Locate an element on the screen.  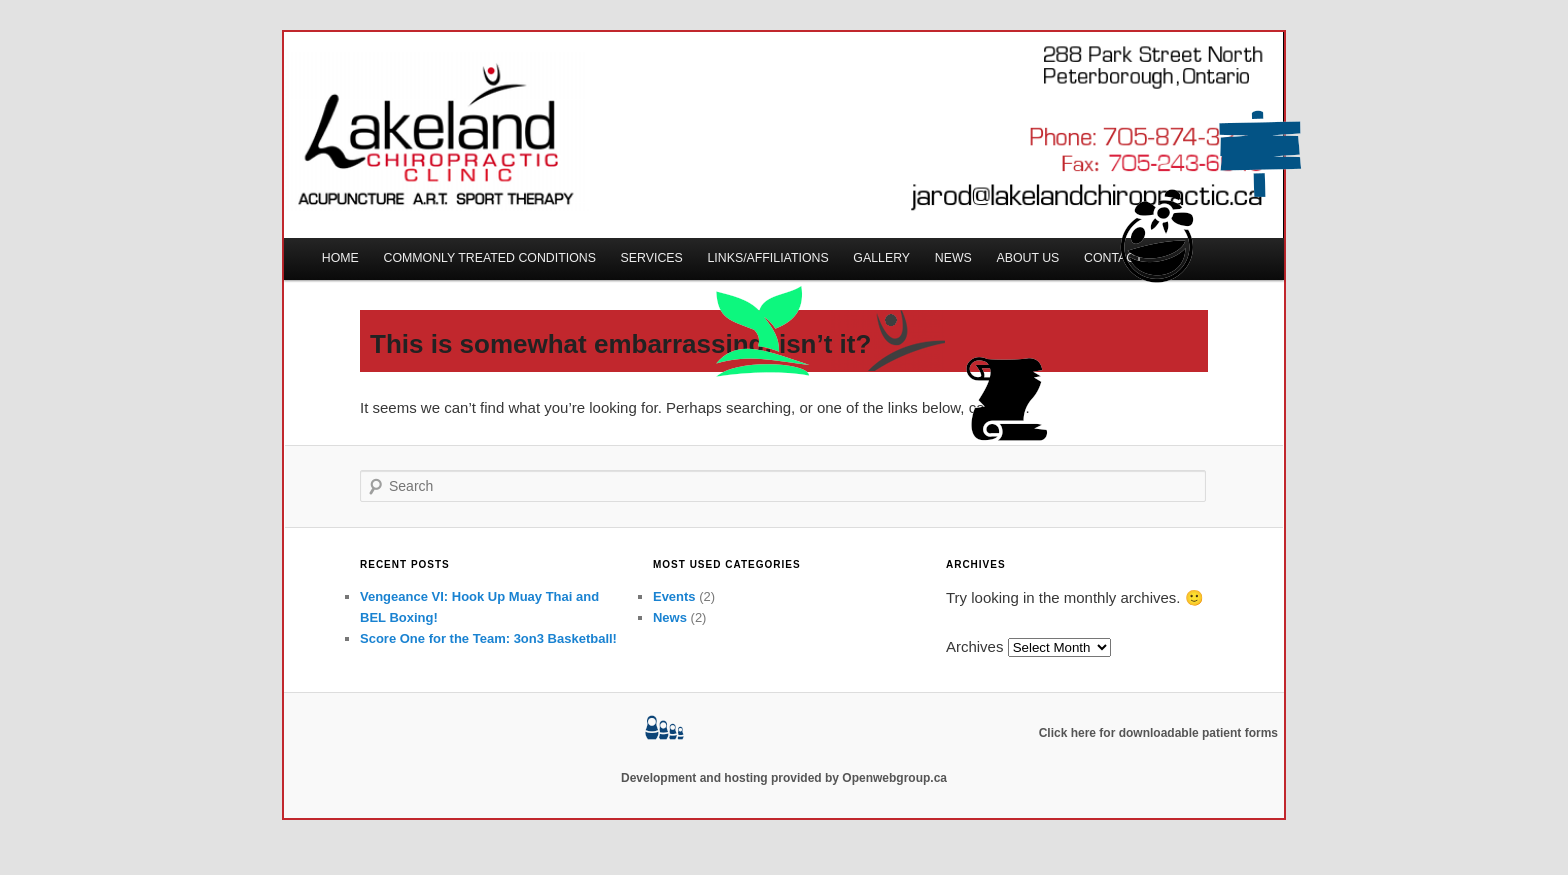
collect nectar or fruit rewards in-game is located at coordinates (1157, 236).